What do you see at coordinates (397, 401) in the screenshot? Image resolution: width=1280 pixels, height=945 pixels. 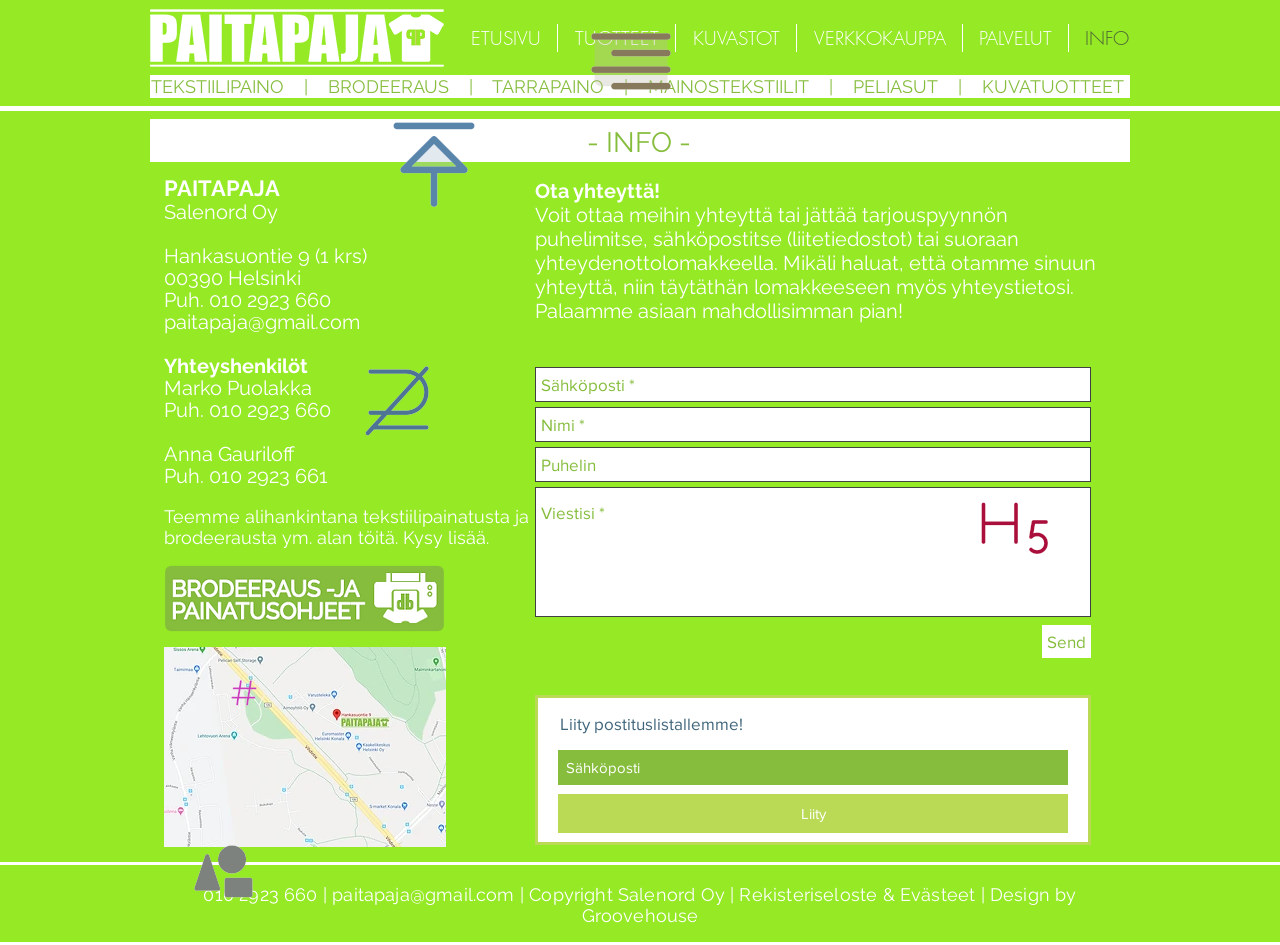 I see `indicates "not superset of" mathematical relationship` at bounding box center [397, 401].